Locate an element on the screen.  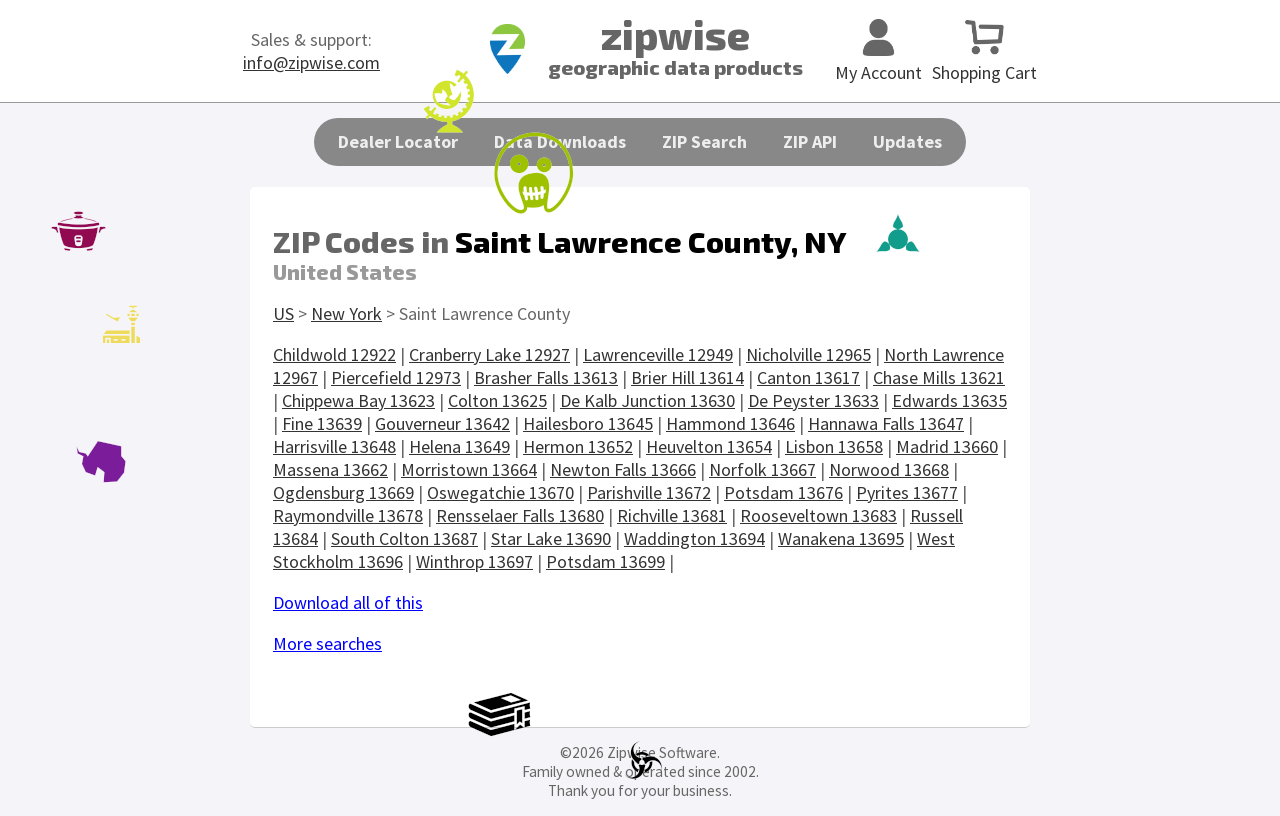
access airport or flight management features is located at coordinates (121, 324).